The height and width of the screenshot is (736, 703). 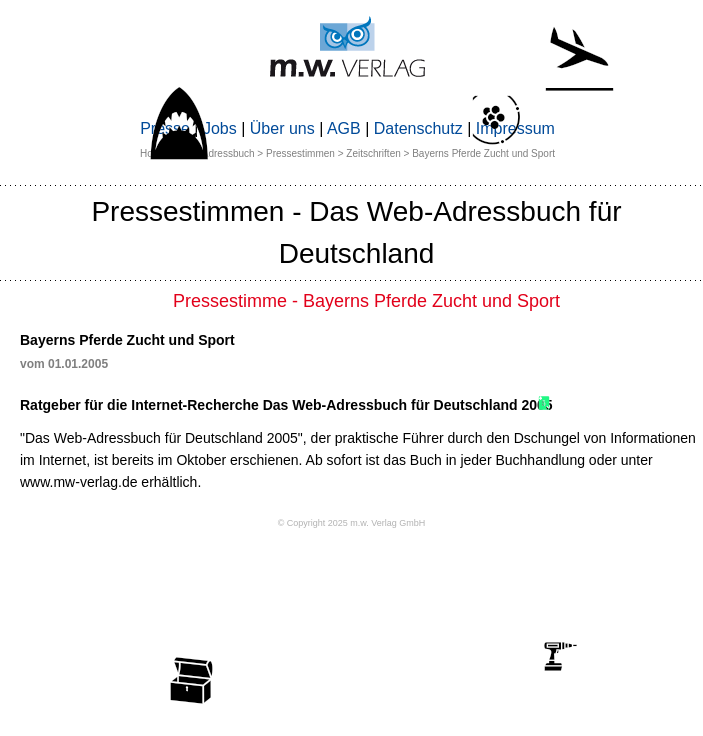 I want to click on power tools or hardware category, so click(x=560, y=656).